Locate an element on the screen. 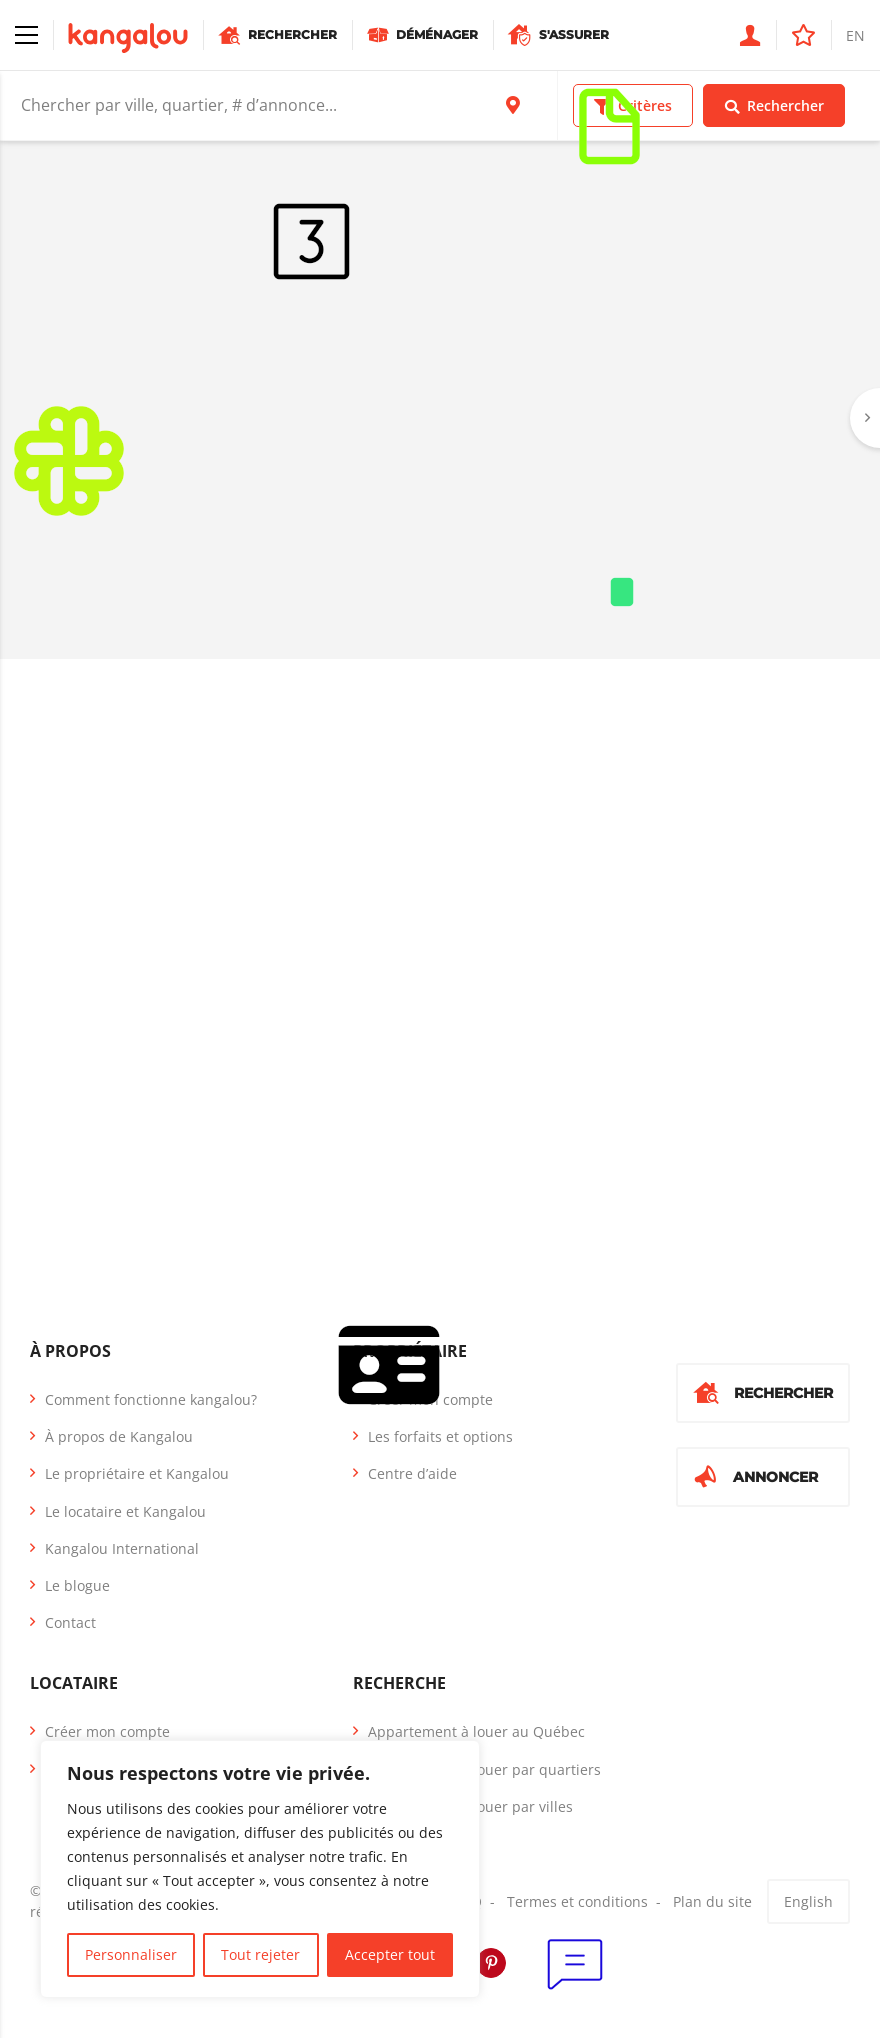 The width and height of the screenshot is (880, 2038). open chat or messaging is located at coordinates (575, 1960).